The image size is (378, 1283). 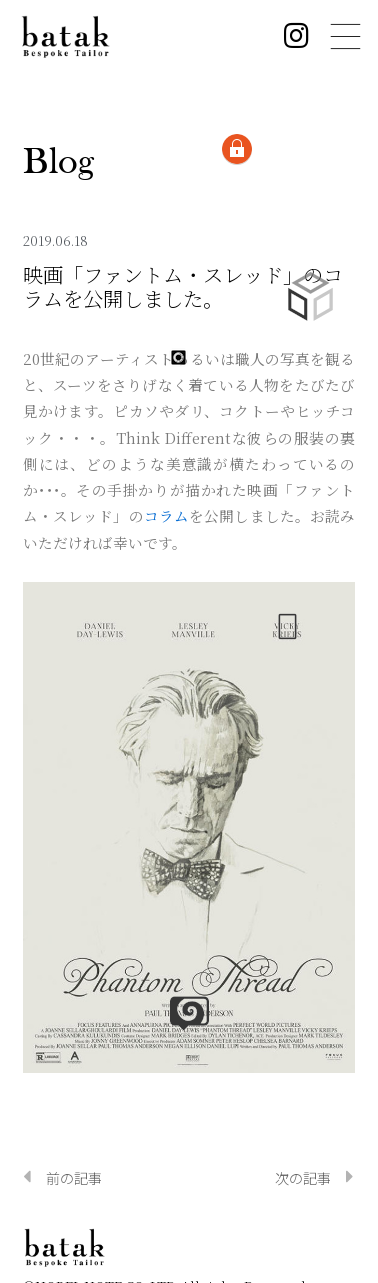 What do you see at coordinates (237, 149) in the screenshot?
I see `lock the screen or enable security` at bounding box center [237, 149].